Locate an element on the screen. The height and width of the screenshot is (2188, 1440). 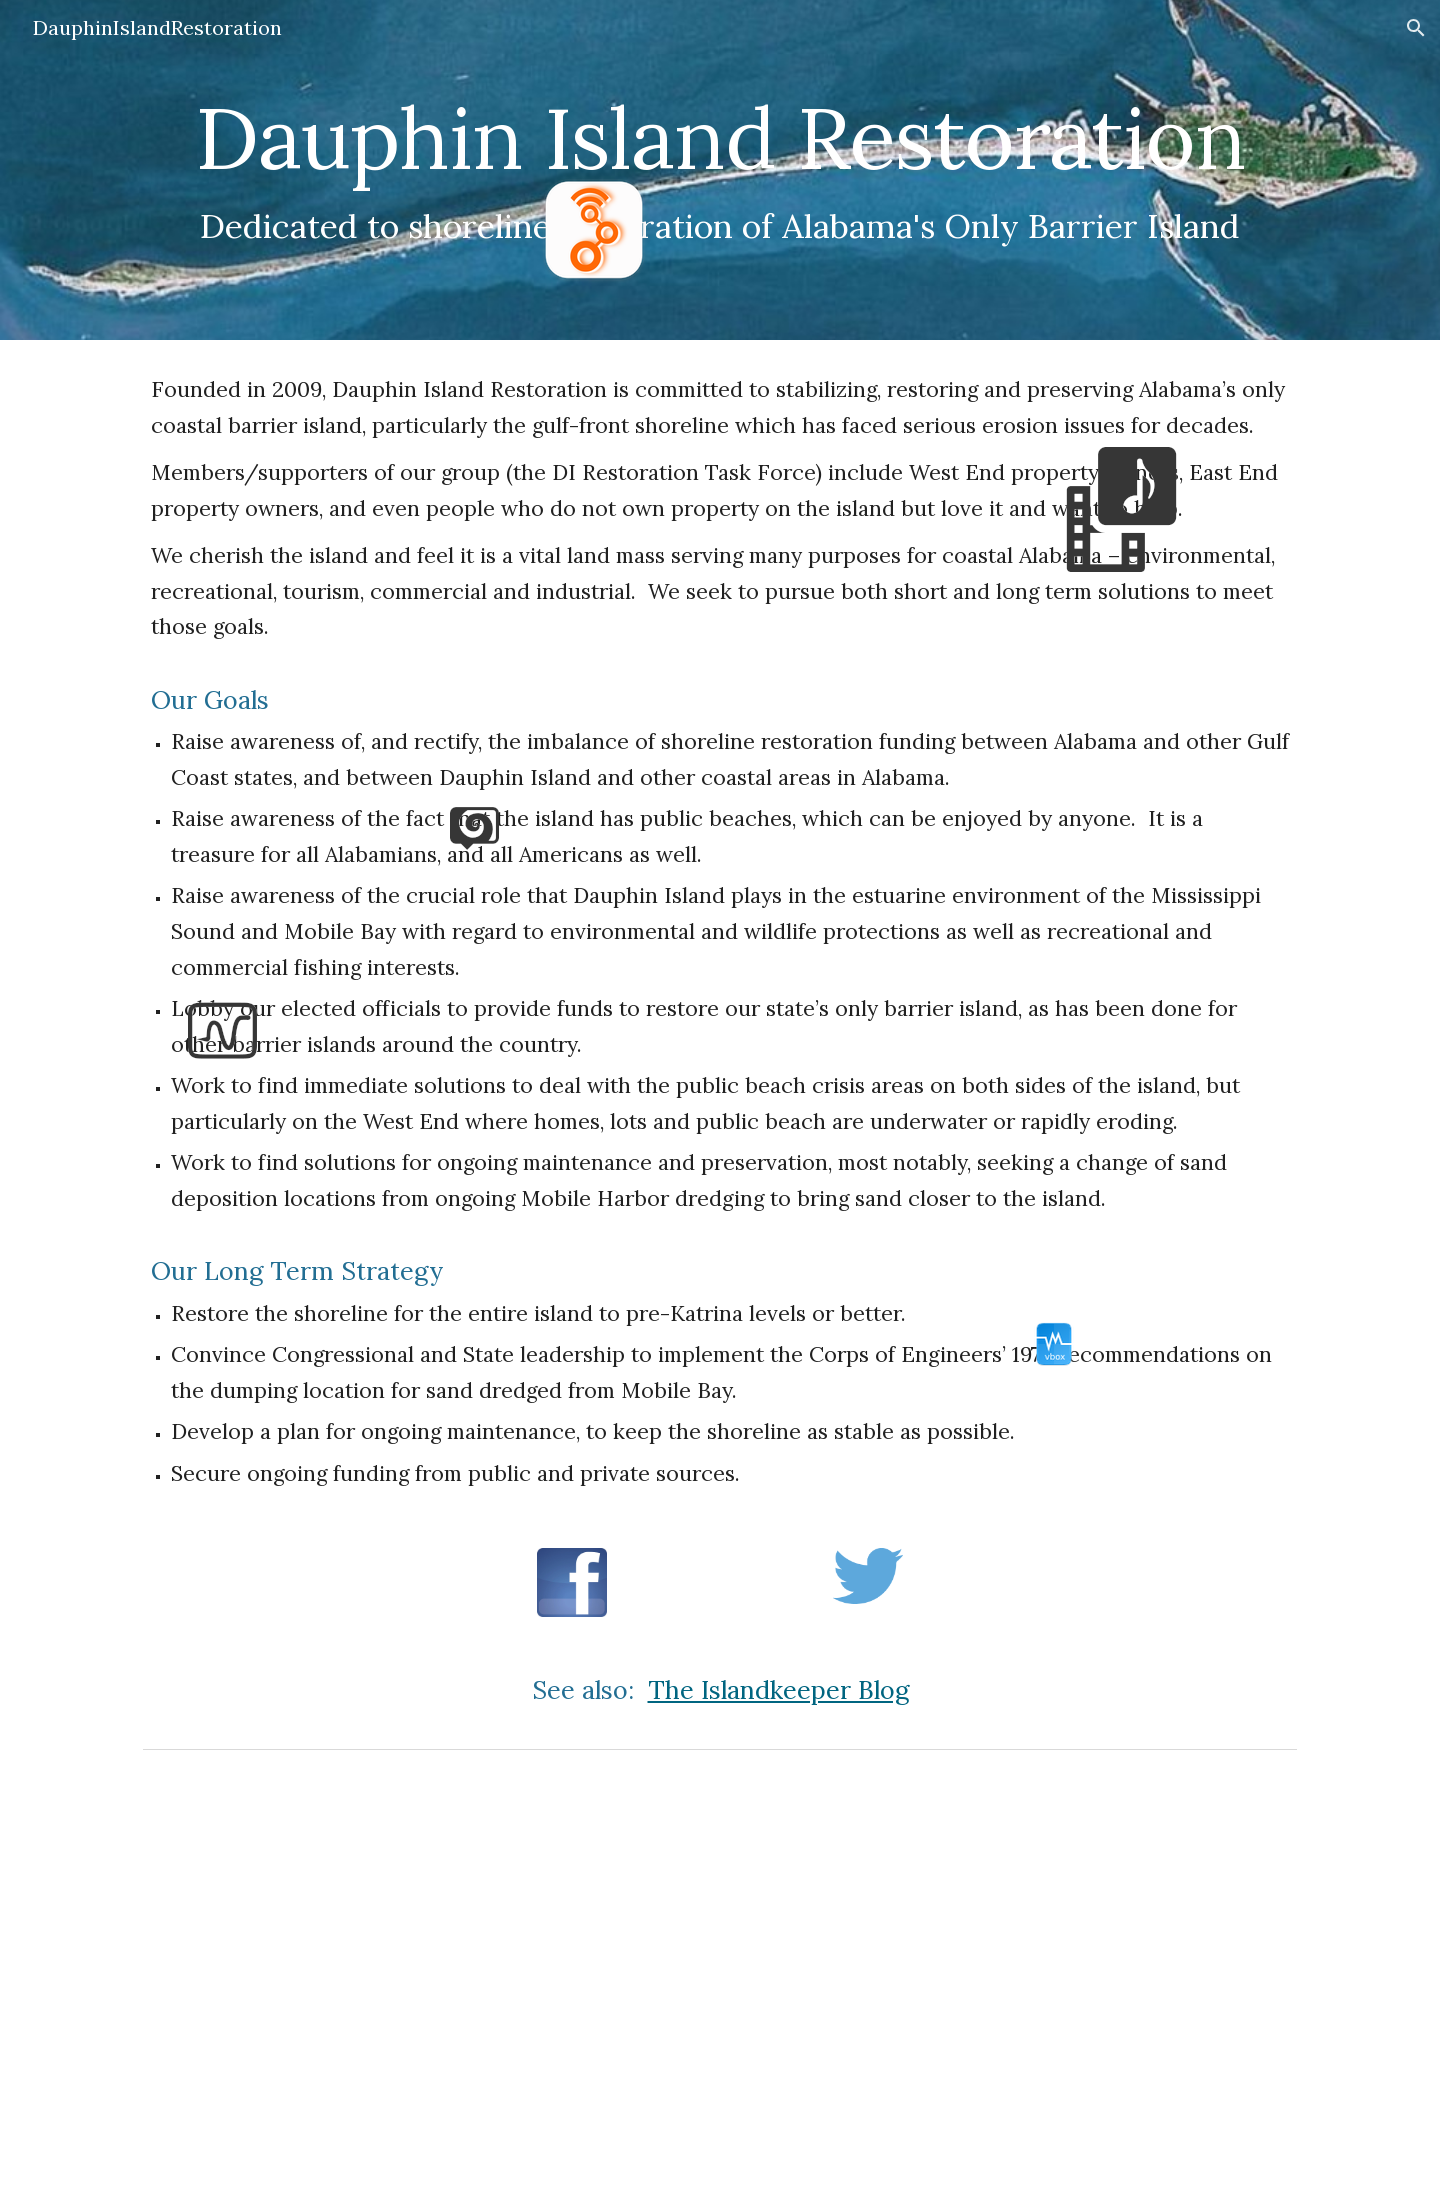
virtualbox virtual machine configuration file is located at coordinates (1054, 1344).